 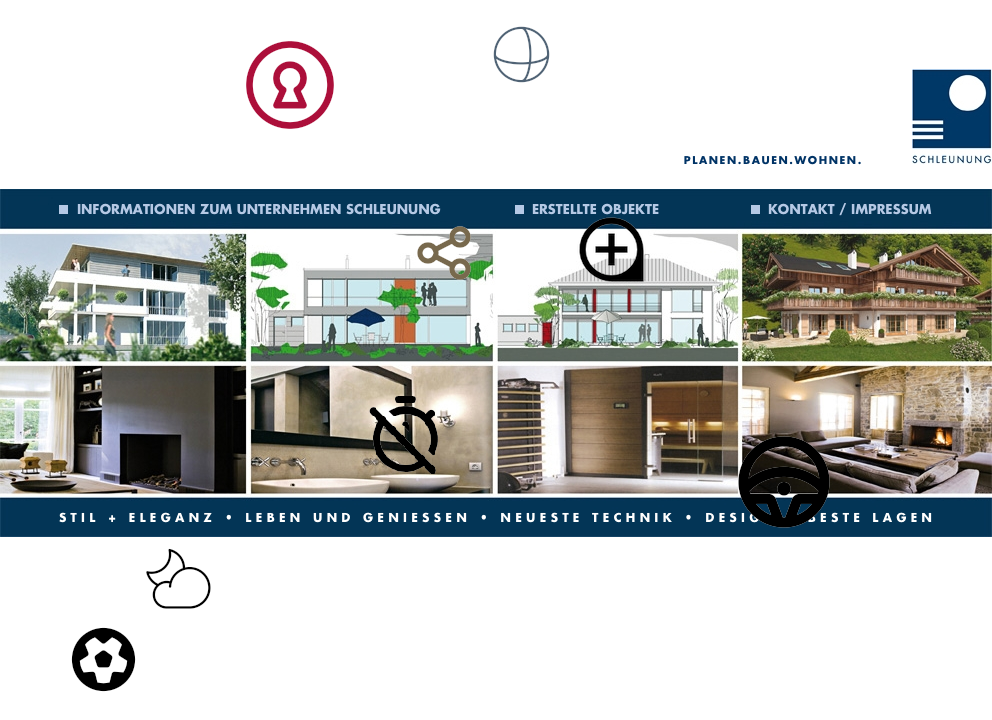 What do you see at coordinates (784, 482) in the screenshot?
I see `access driving or navigation mode` at bounding box center [784, 482].